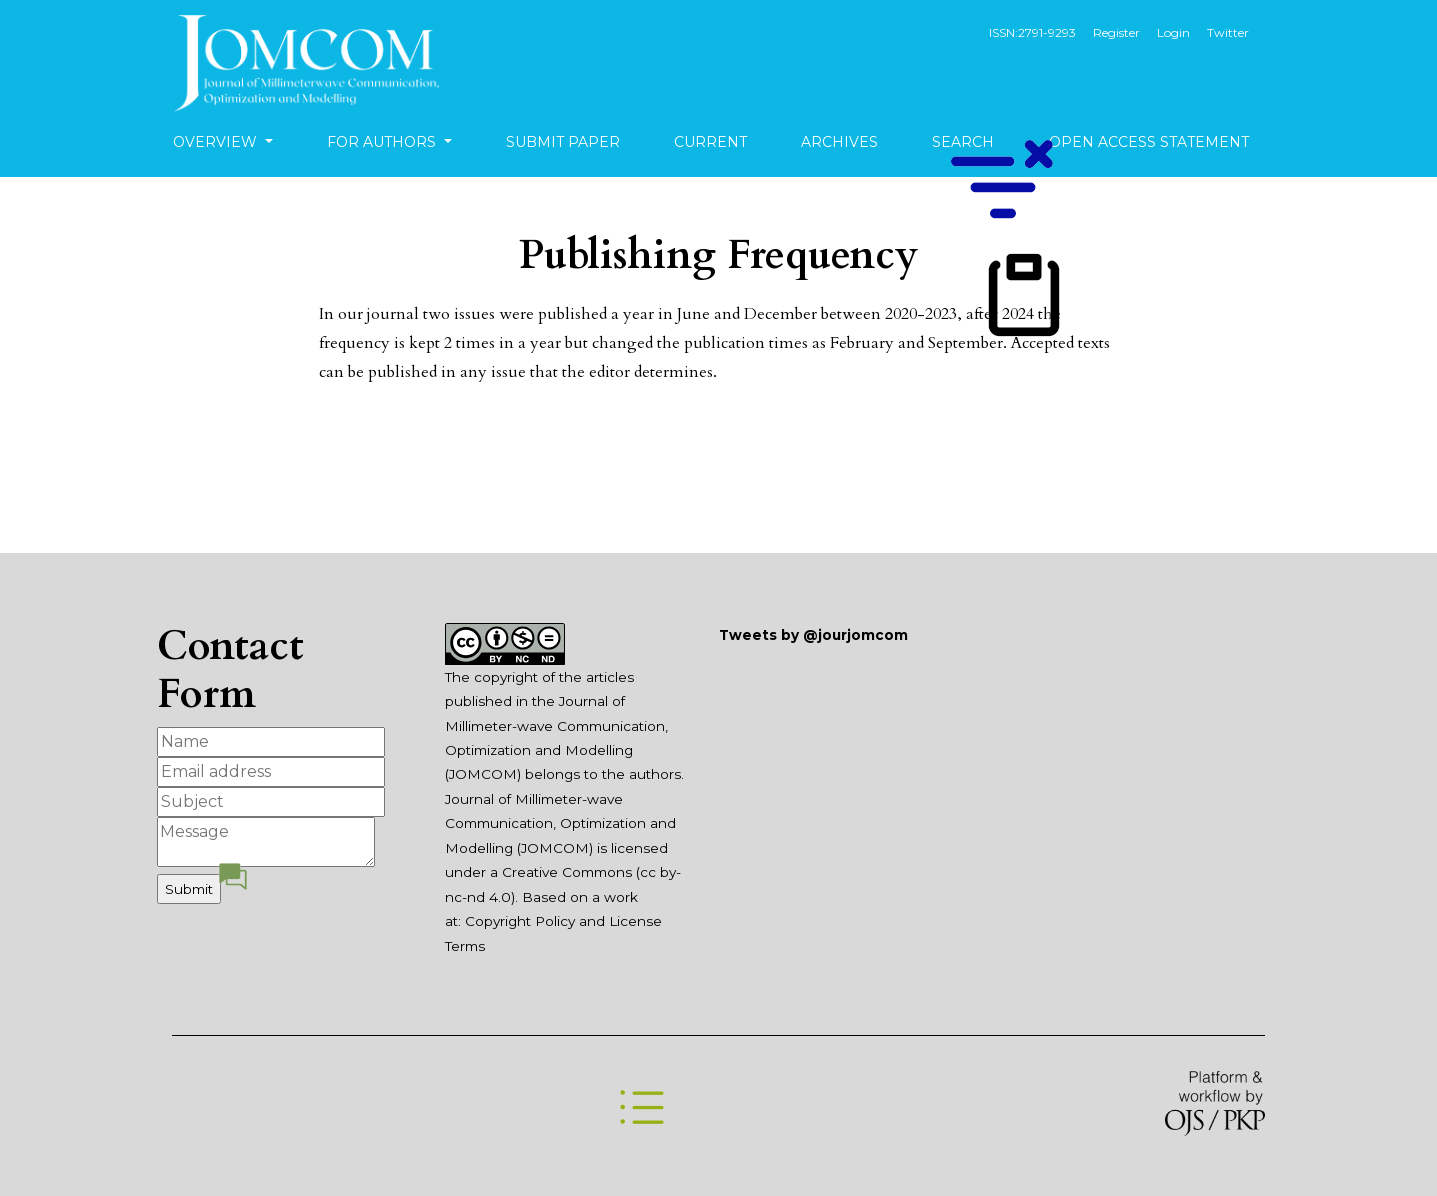 The height and width of the screenshot is (1196, 1437). What do you see at coordinates (1003, 189) in the screenshot?
I see `remove or clear active filters` at bounding box center [1003, 189].